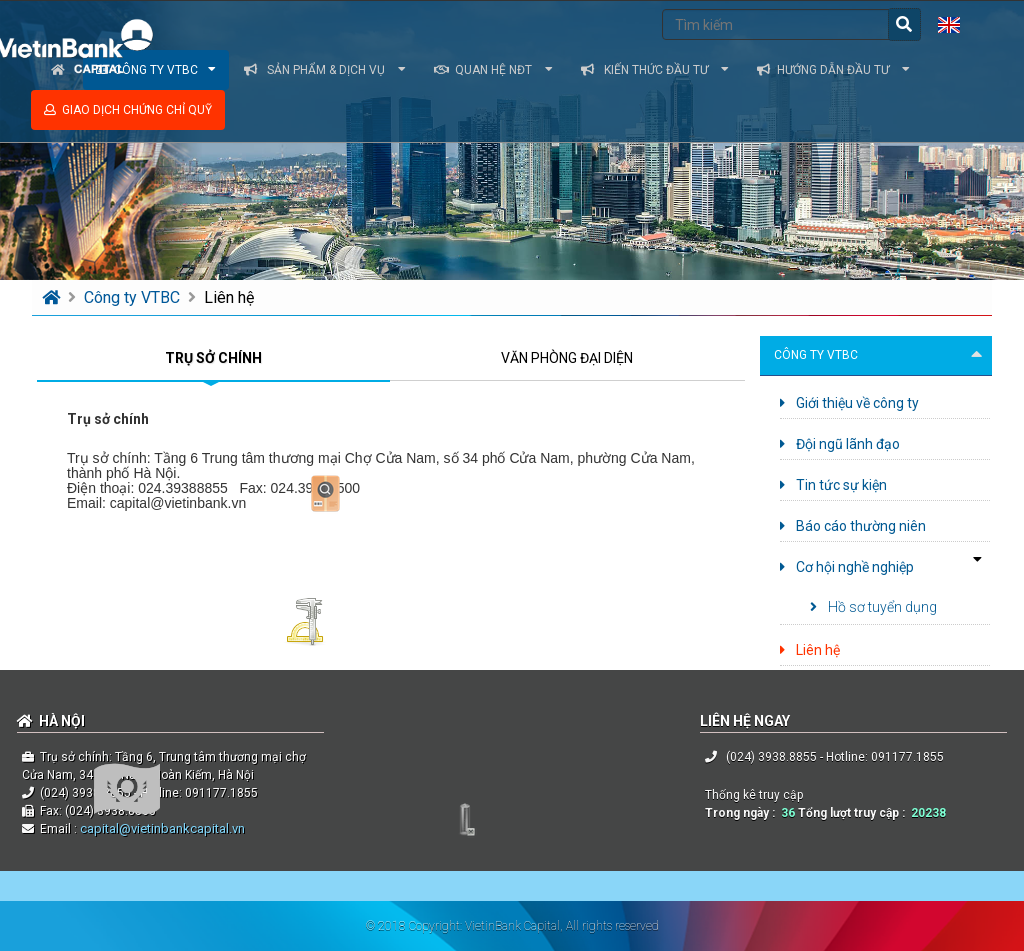 The image size is (1024, 951). I want to click on resolving package dependencies, so click(325, 493).